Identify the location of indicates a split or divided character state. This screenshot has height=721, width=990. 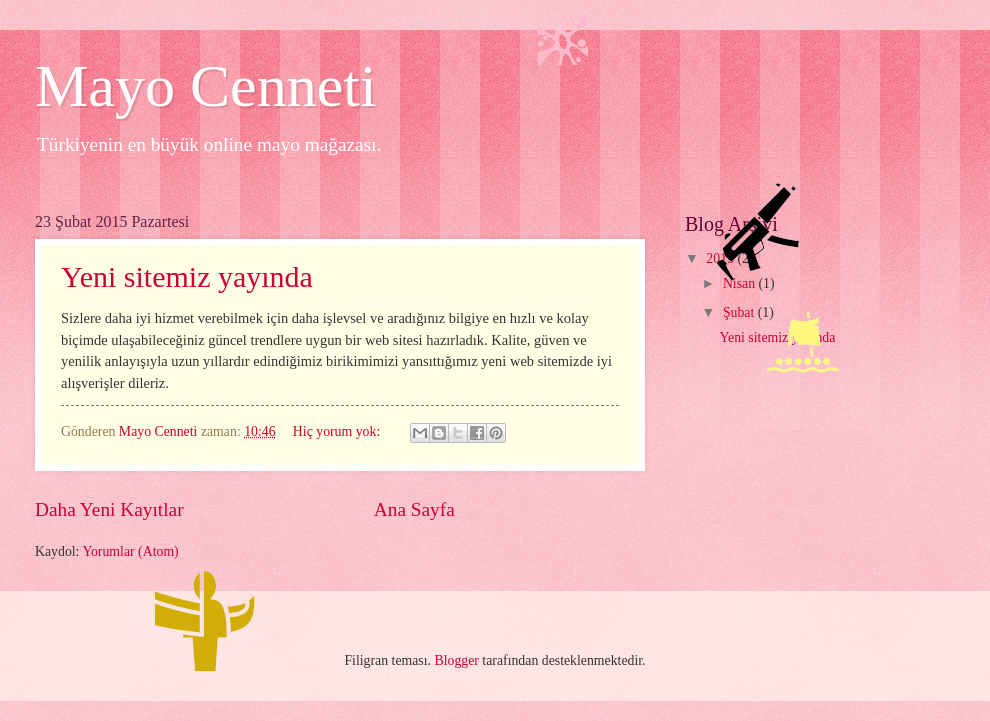
(205, 621).